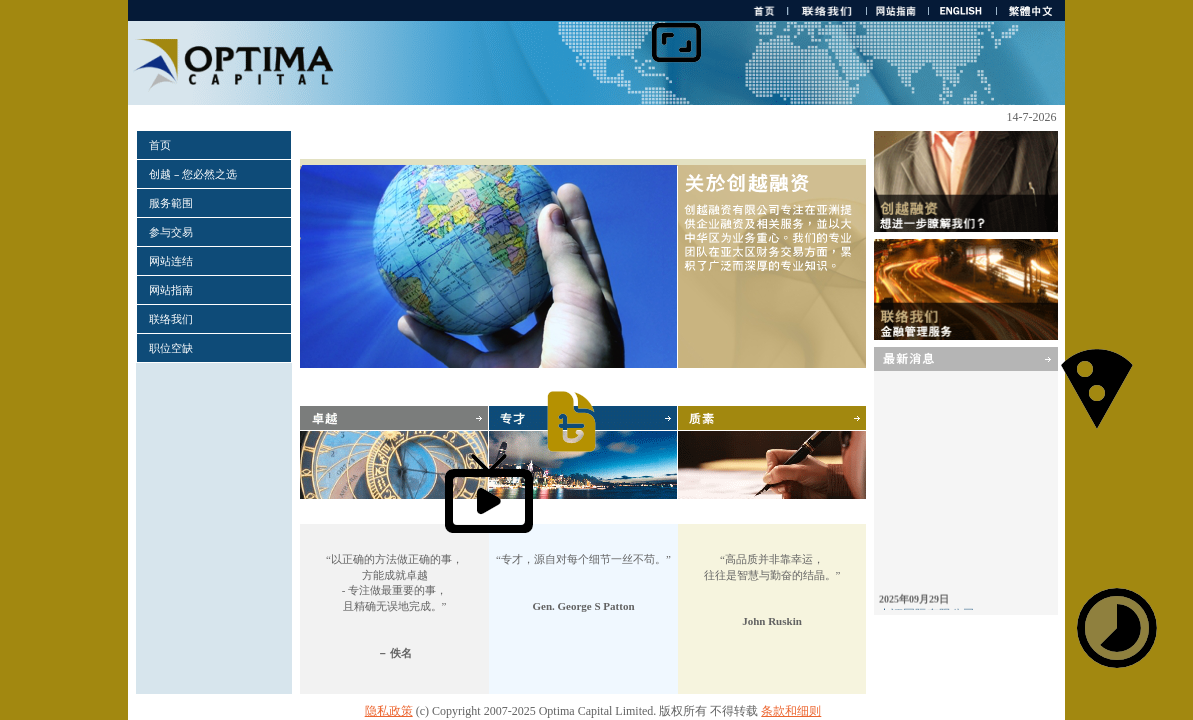  I want to click on find nearby pizza restaurants, so click(1097, 389).